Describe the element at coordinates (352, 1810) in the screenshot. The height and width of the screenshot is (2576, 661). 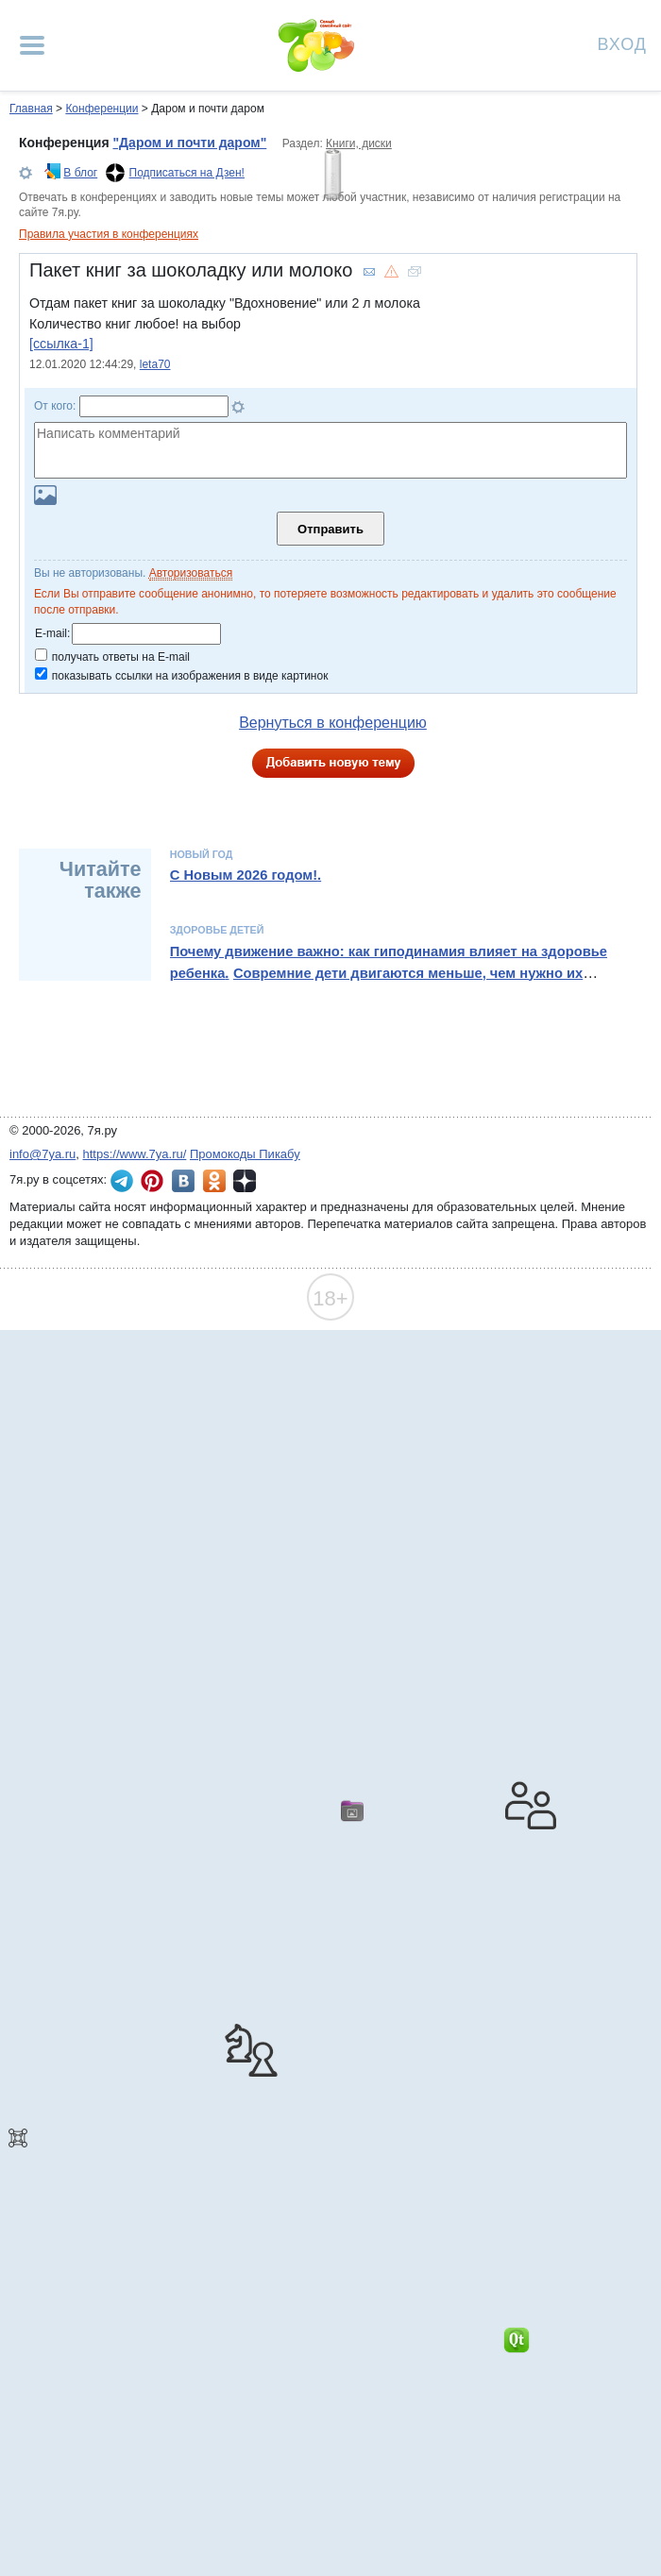
I see `open pictures folder` at that location.